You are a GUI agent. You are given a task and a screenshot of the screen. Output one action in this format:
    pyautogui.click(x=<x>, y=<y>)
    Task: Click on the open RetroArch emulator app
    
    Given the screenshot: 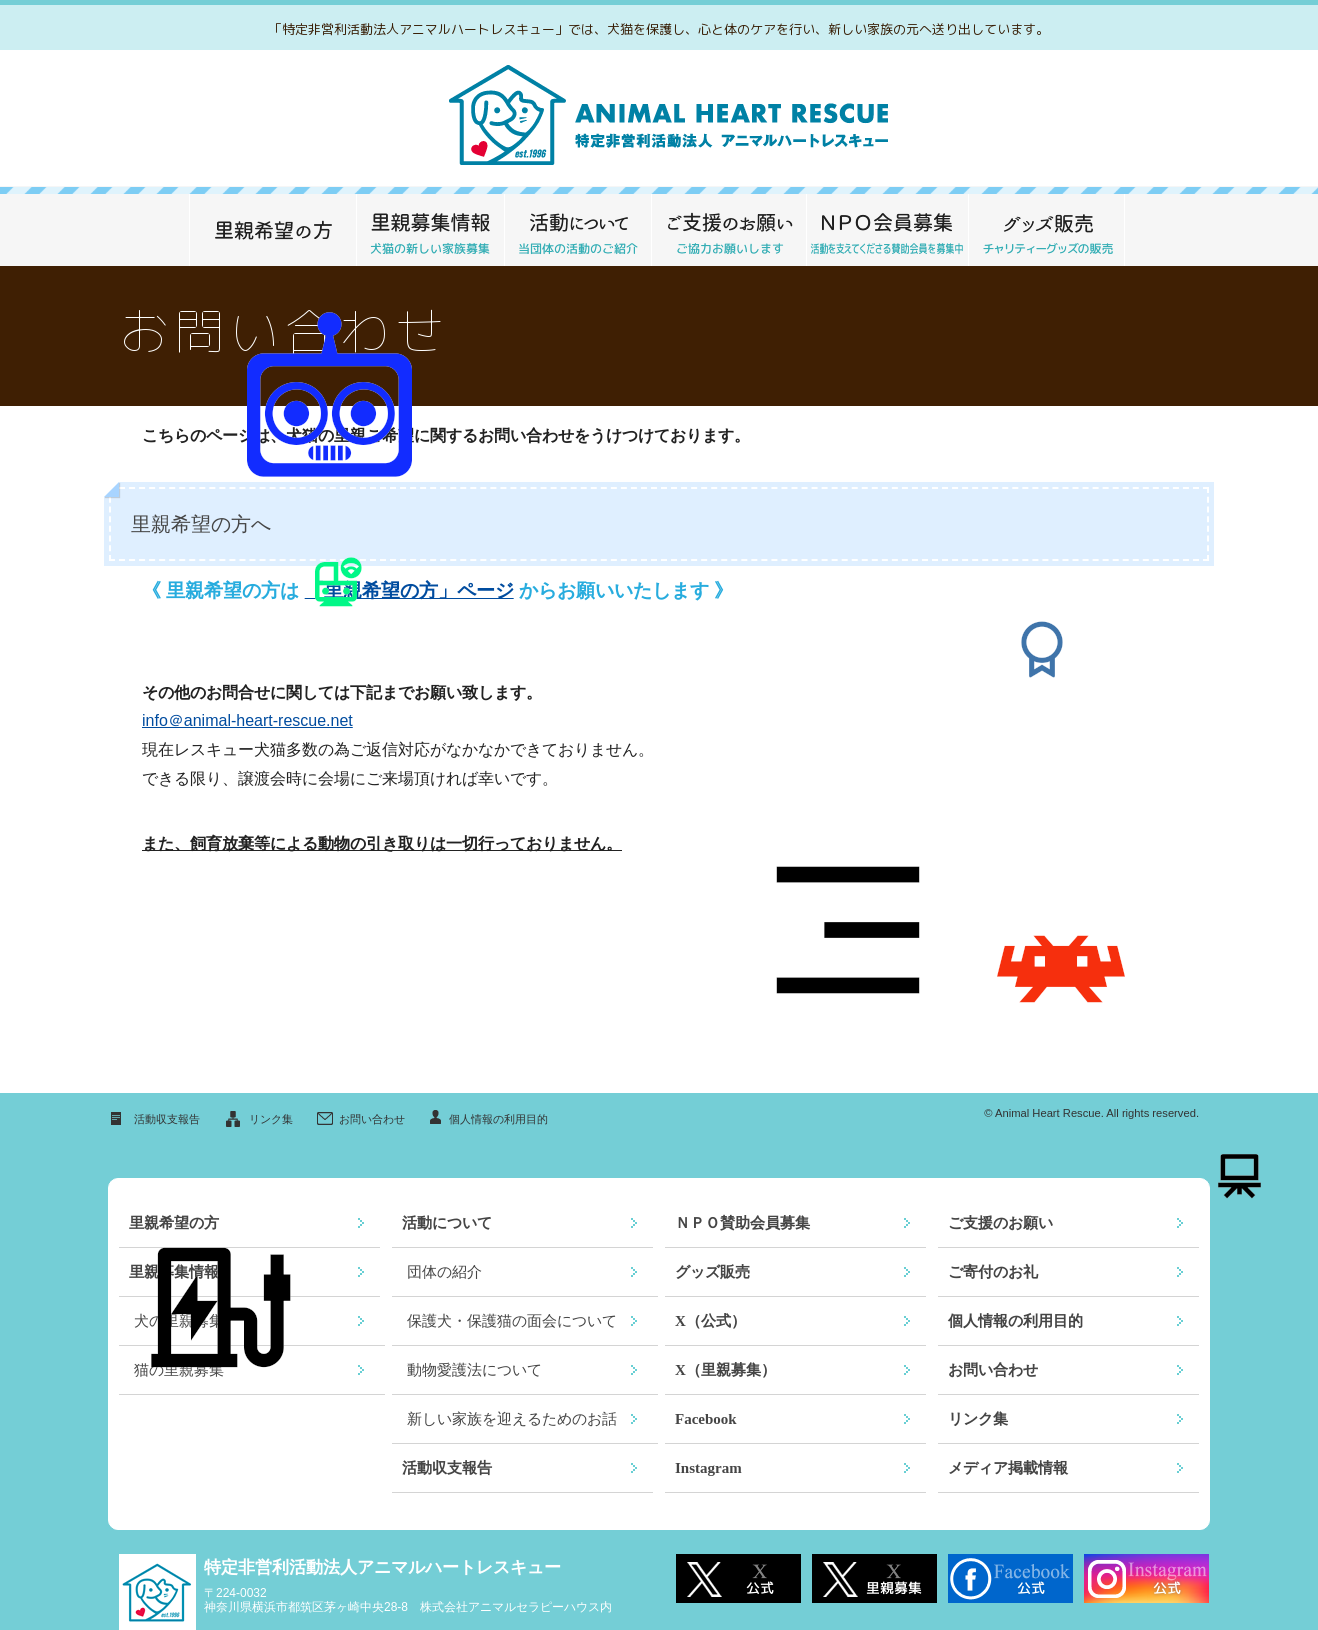 What is the action you would take?
    pyautogui.click(x=1061, y=969)
    